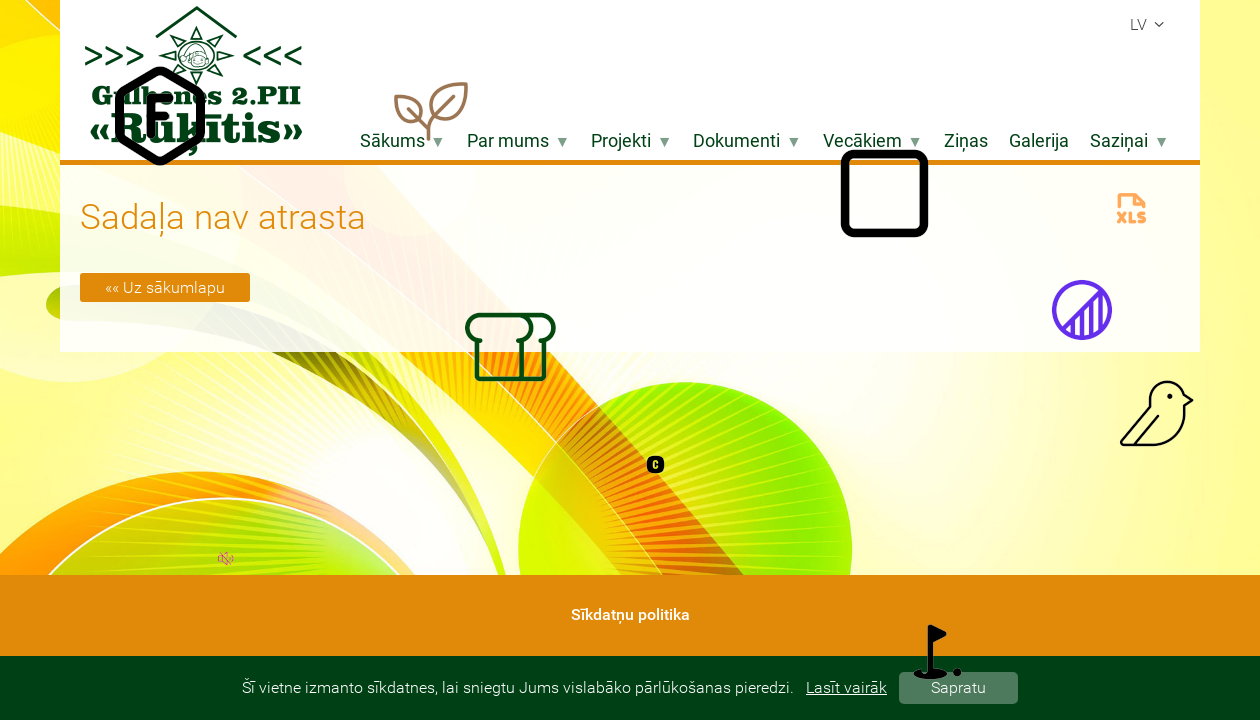 The width and height of the screenshot is (1260, 720). I want to click on browse bakery or bread products, so click(512, 347).